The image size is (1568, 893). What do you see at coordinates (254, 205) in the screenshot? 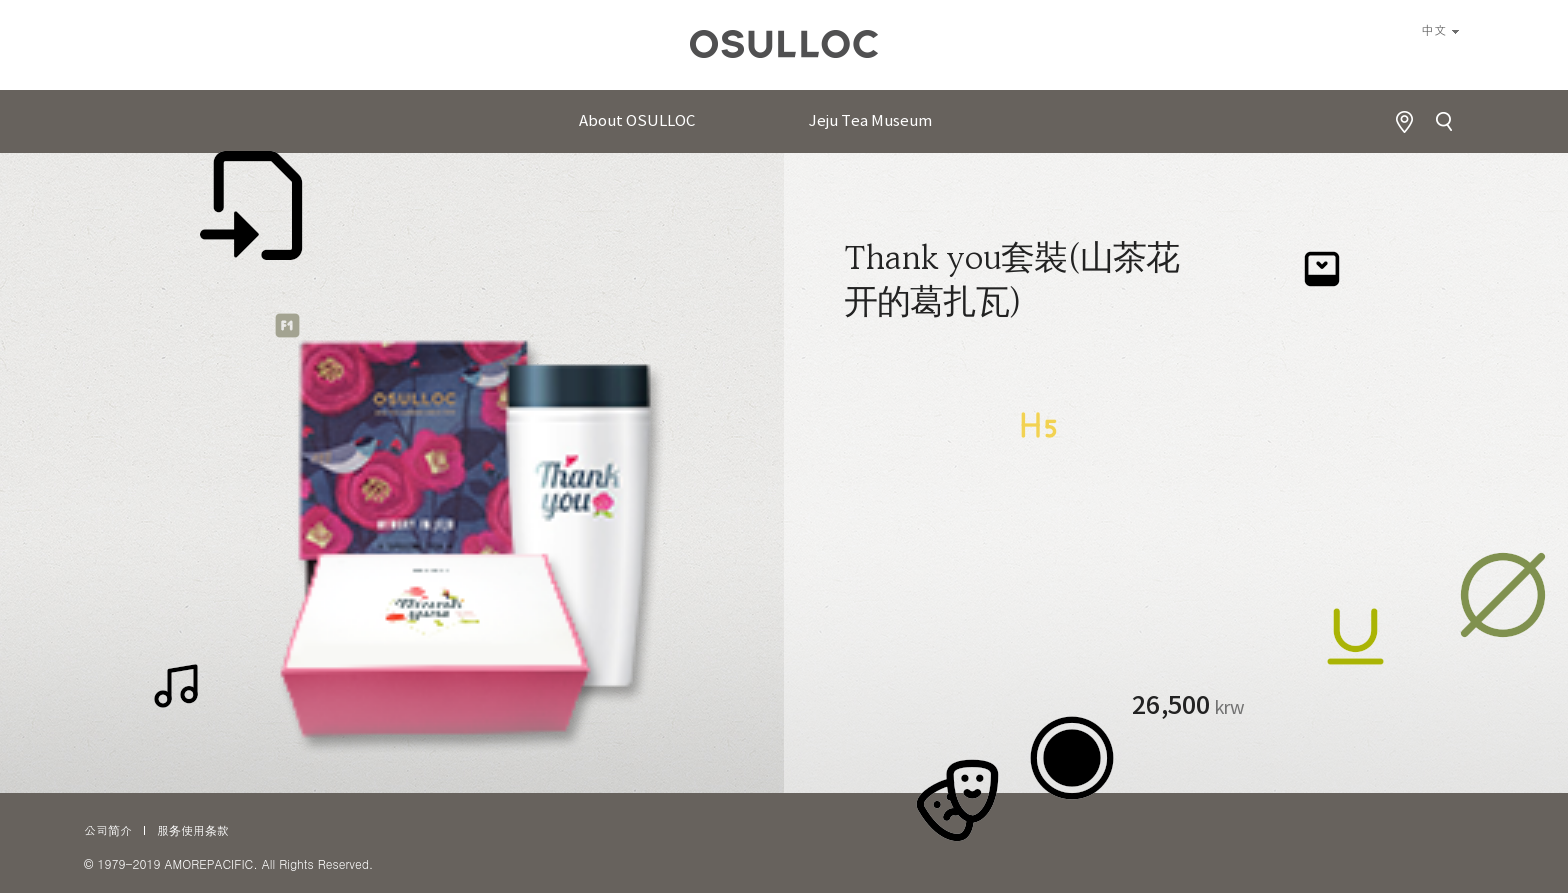
I see `indicates a file has been moved to another location` at bounding box center [254, 205].